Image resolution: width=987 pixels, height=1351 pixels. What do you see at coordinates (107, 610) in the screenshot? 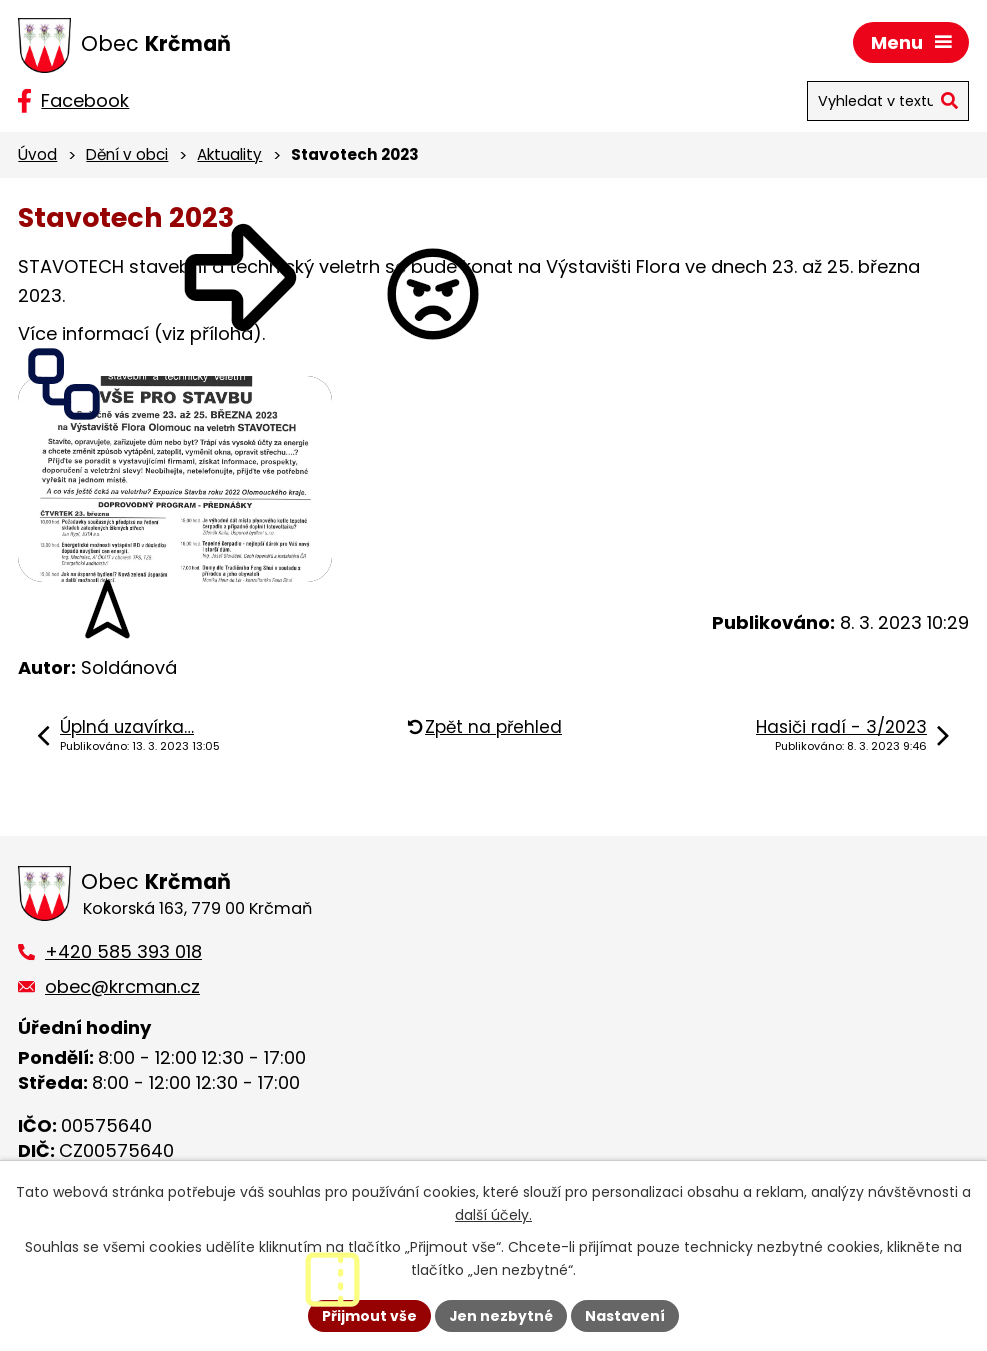
I see `navigate to current destination` at bounding box center [107, 610].